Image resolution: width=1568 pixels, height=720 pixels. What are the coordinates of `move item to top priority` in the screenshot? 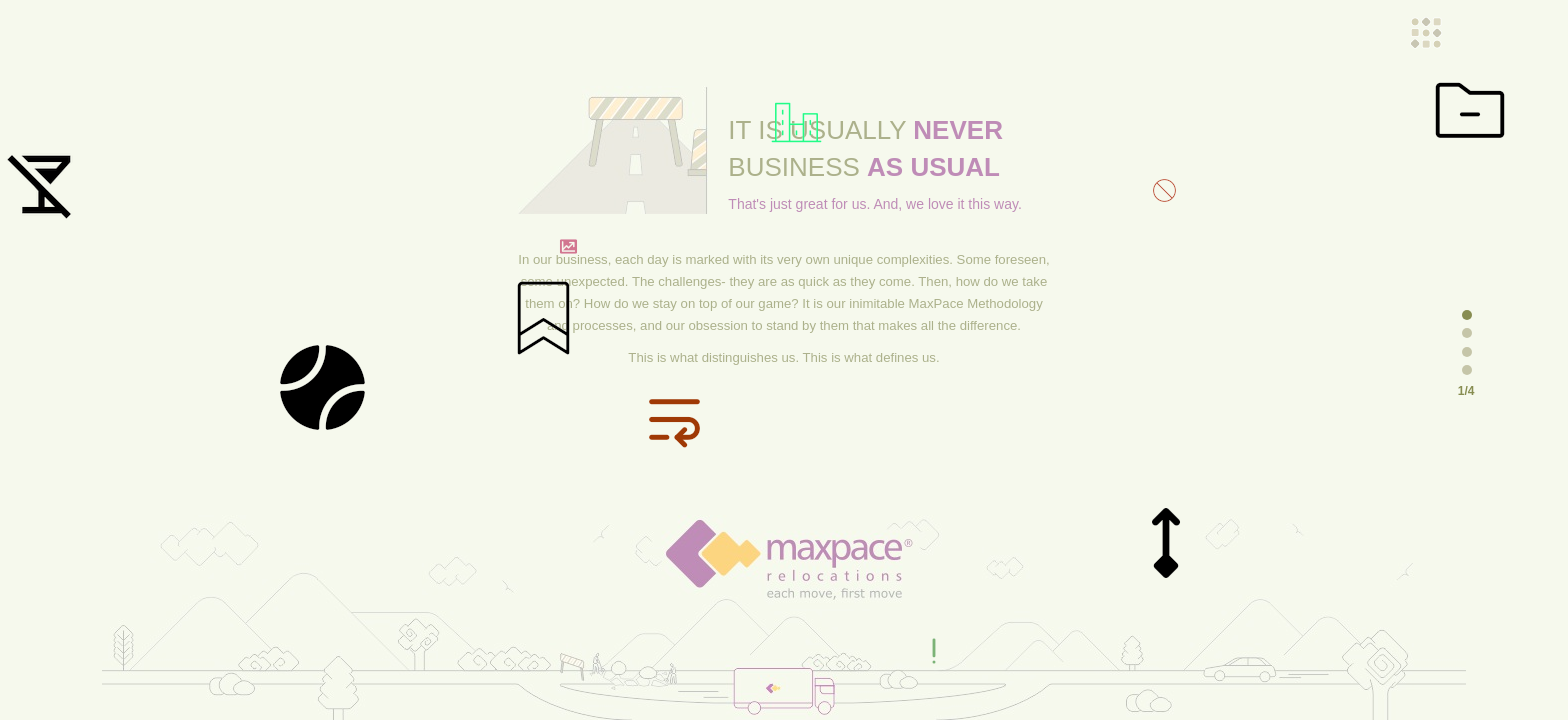 It's located at (1166, 543).